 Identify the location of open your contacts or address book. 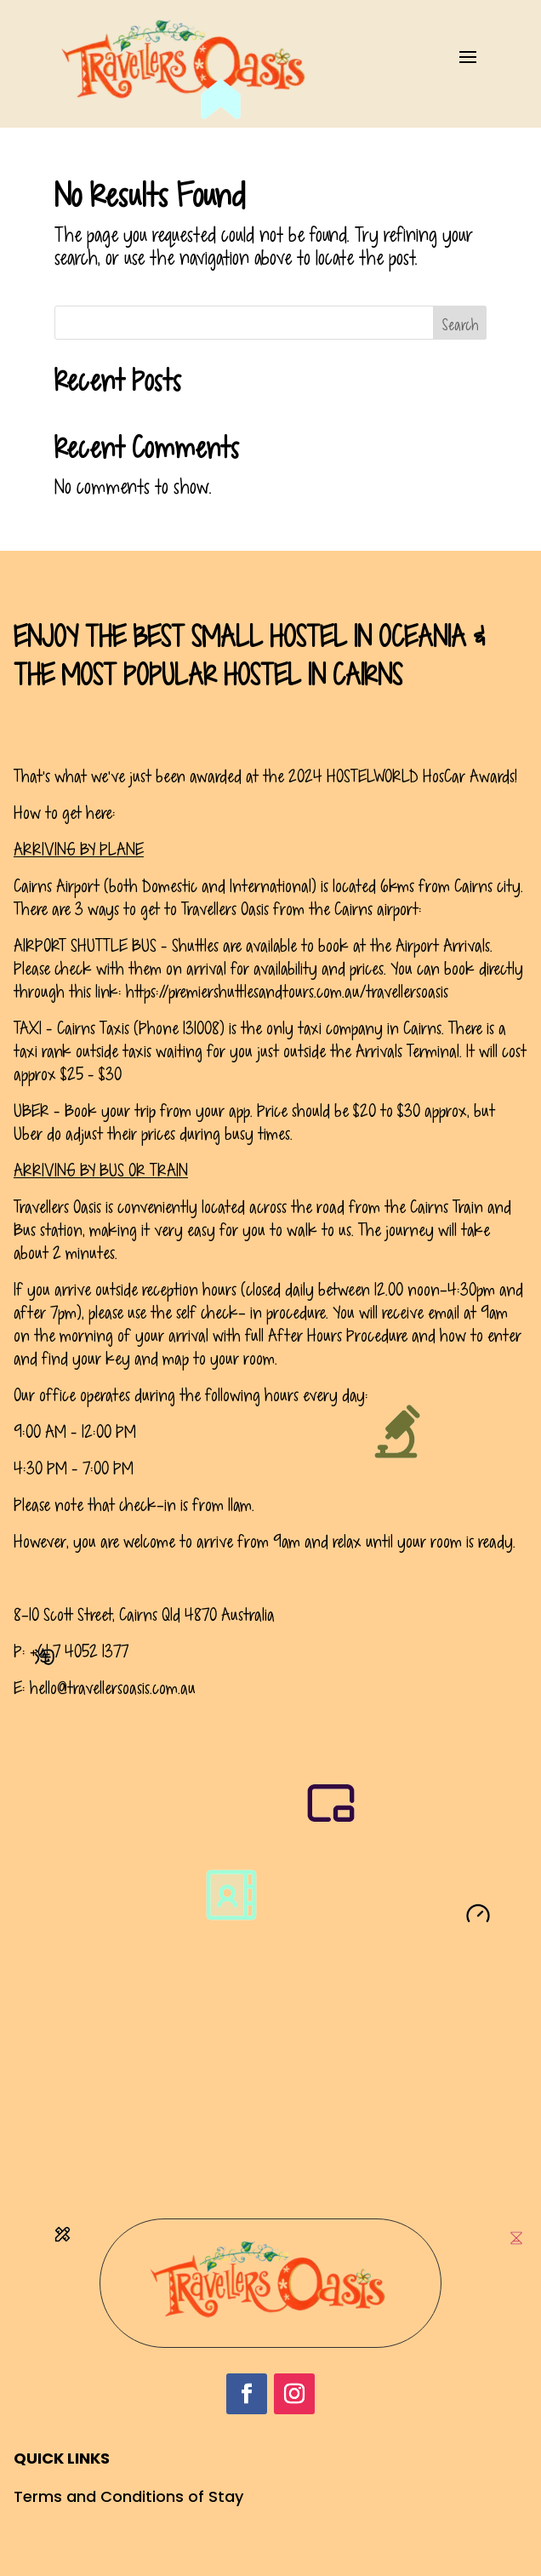
(231, 1895).